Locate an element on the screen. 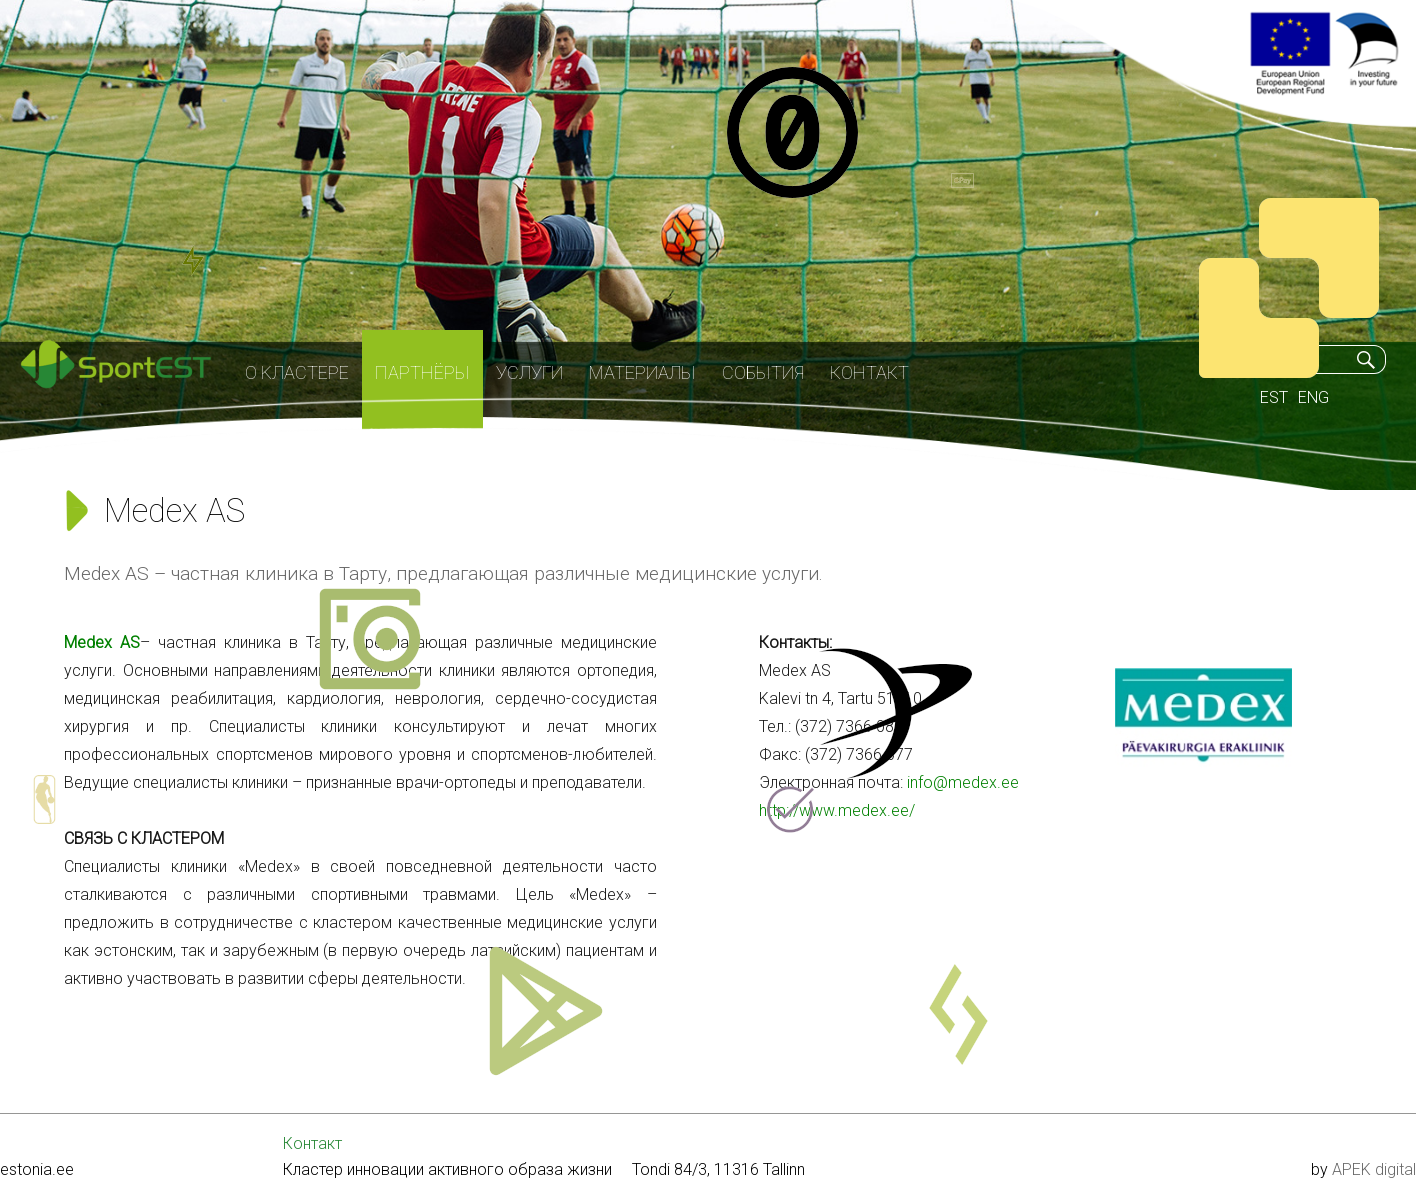 This screenshot has width=1416, height=1200. open google play store is located at coordinates (546, 1011).